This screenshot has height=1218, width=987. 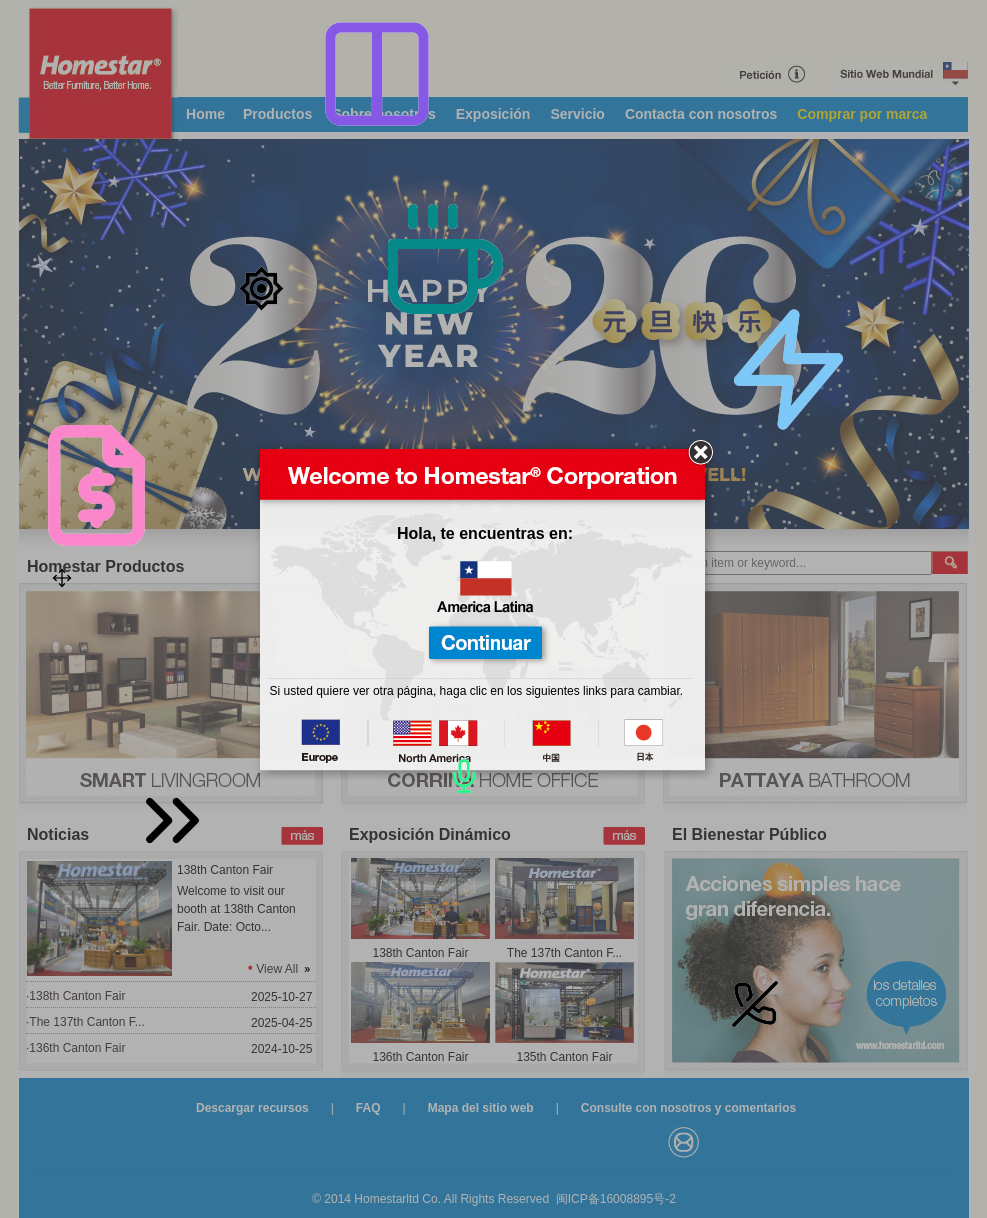 What do you see at coordinates (377, 74) in the screenshot?
I see `switch to column layout view` at bounding box center [377, 74].